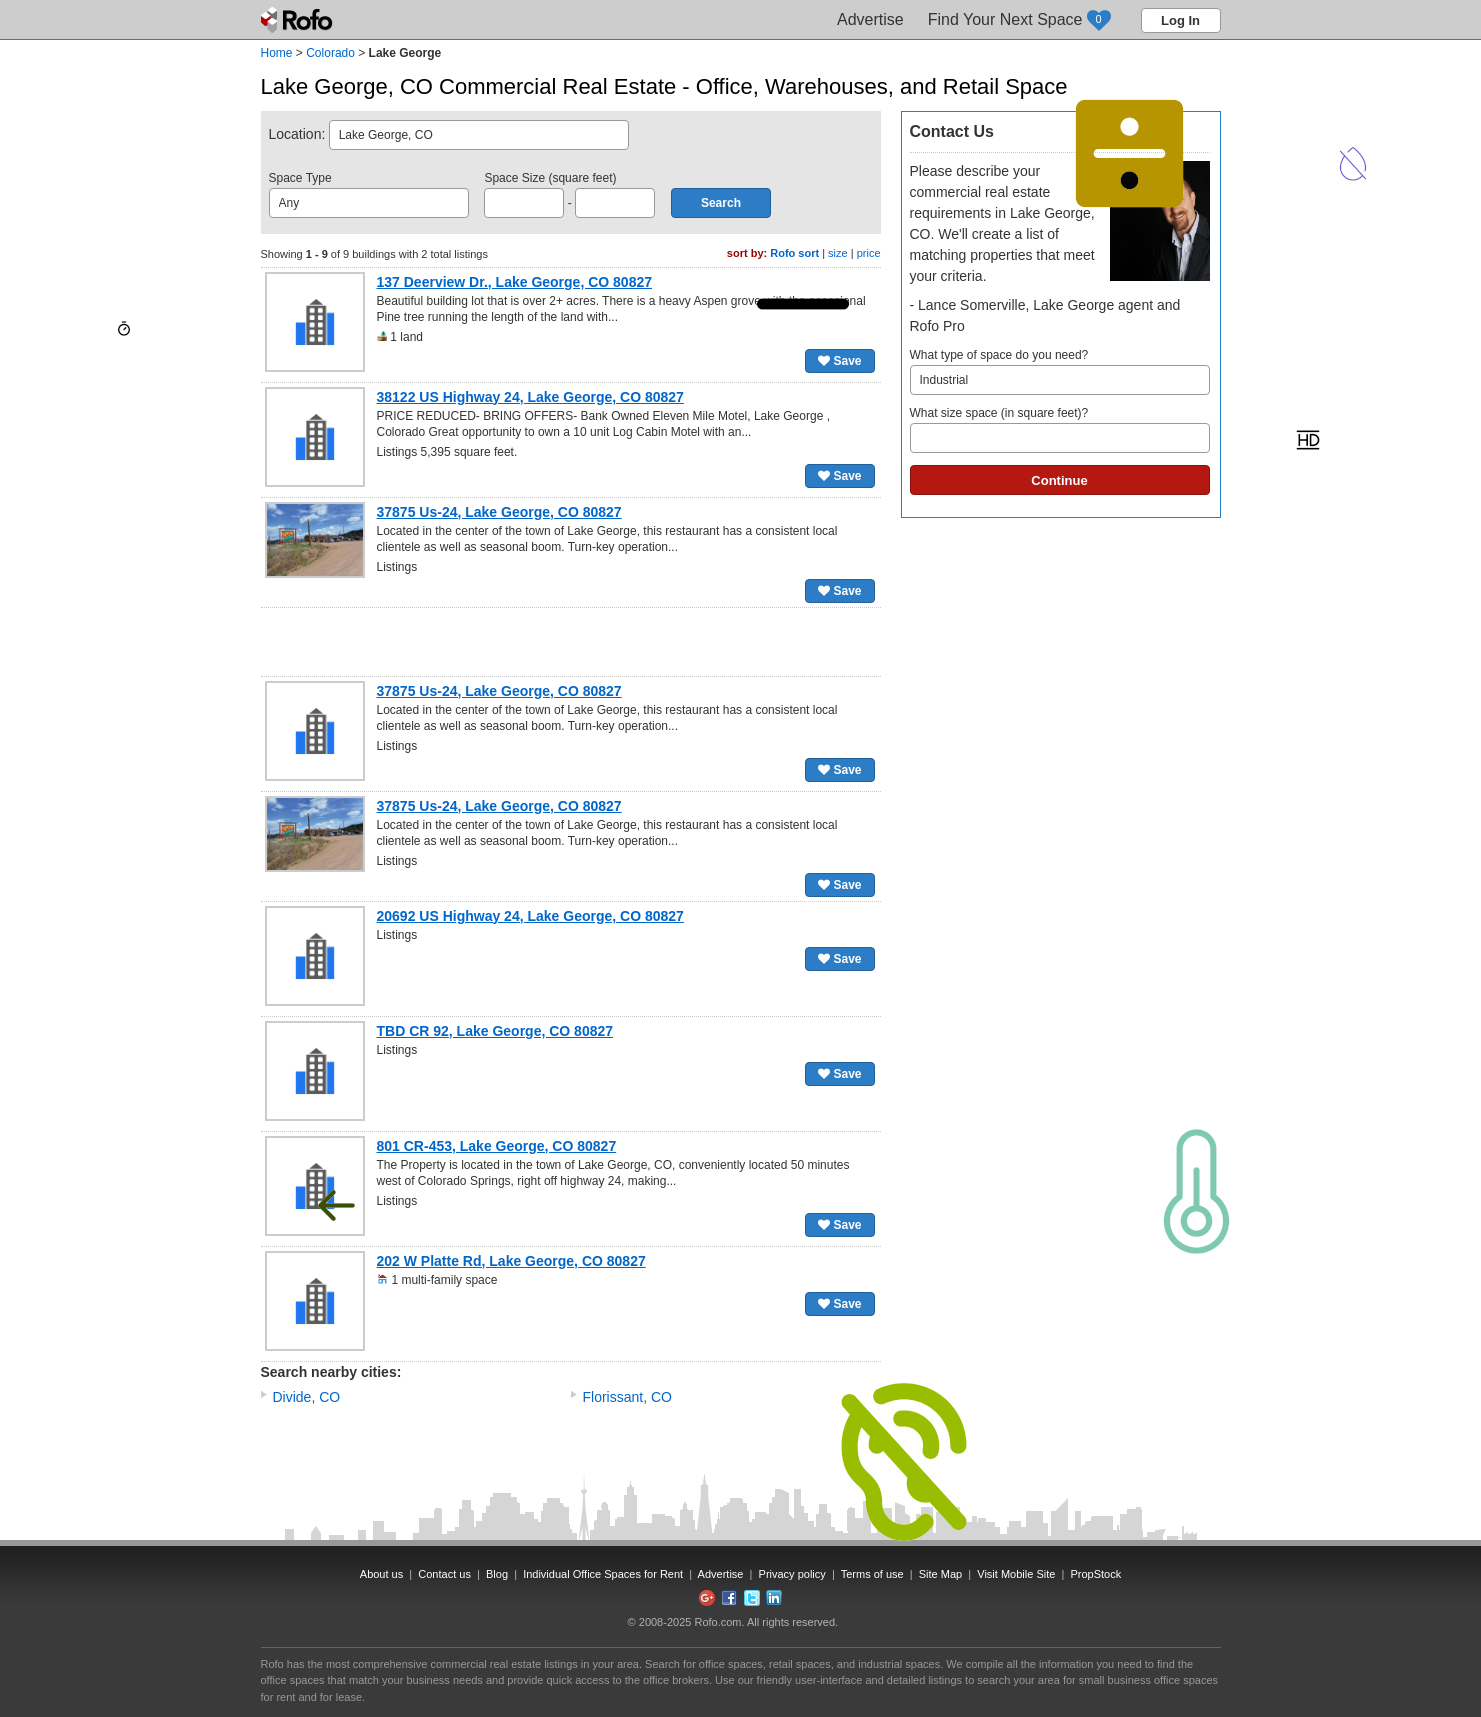  I want to click on perform division calculation, so click(1129, 153).